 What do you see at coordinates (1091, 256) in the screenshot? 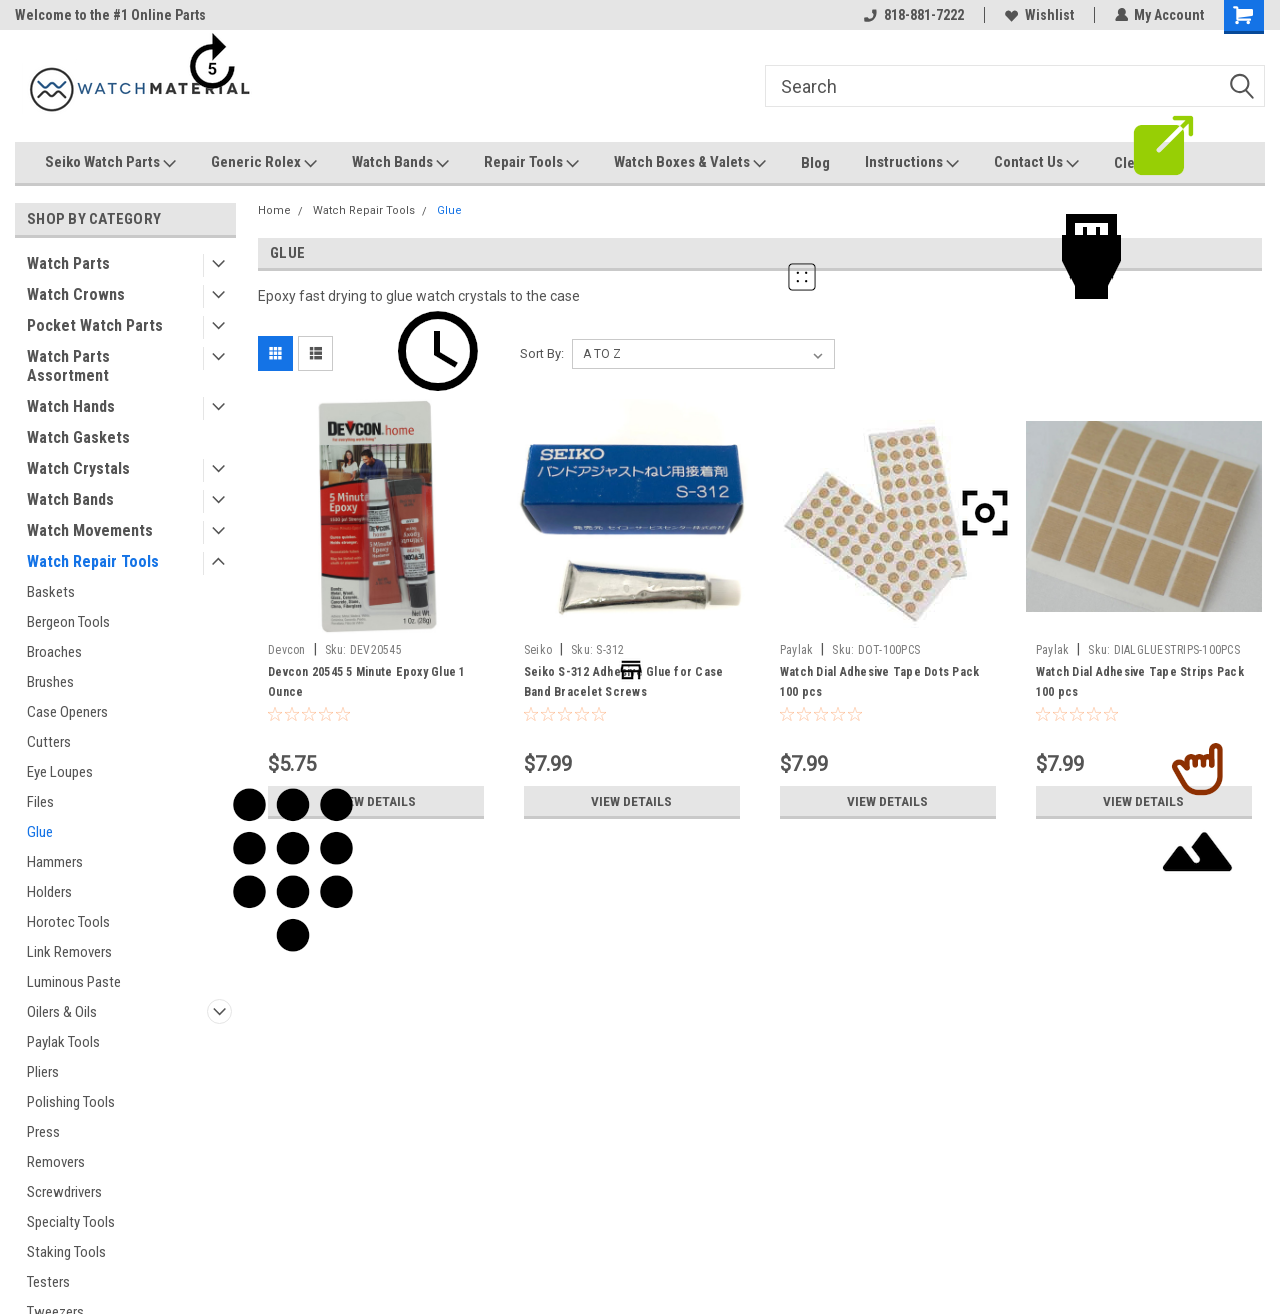
I see `configure HDMI input settings` at bounding box center [1091, 256].